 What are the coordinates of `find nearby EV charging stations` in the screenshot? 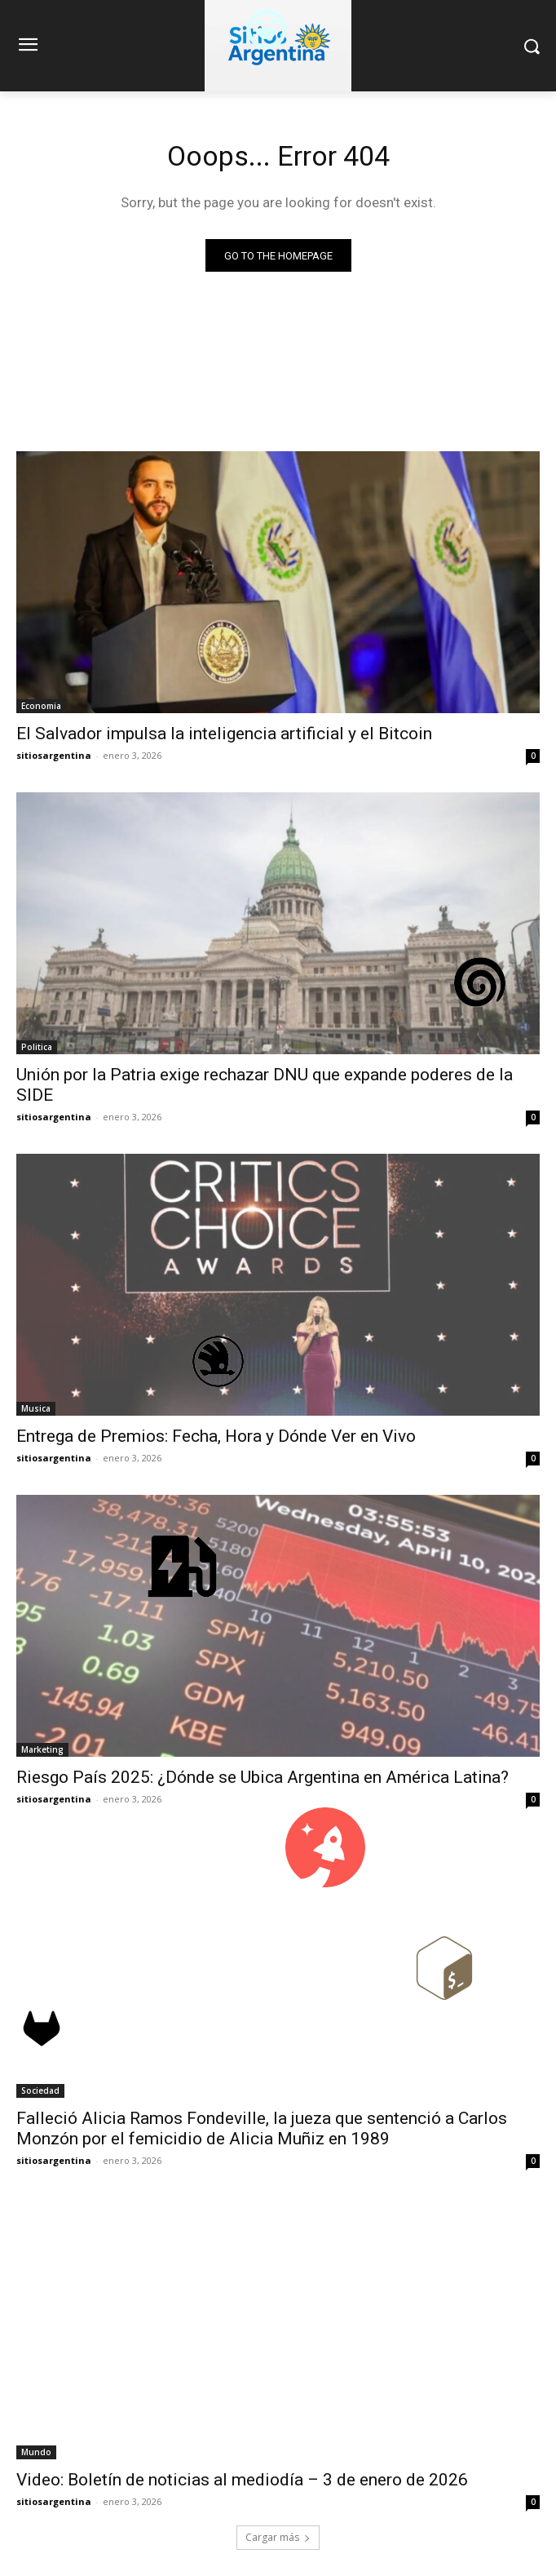 It's located at (182, 1566).